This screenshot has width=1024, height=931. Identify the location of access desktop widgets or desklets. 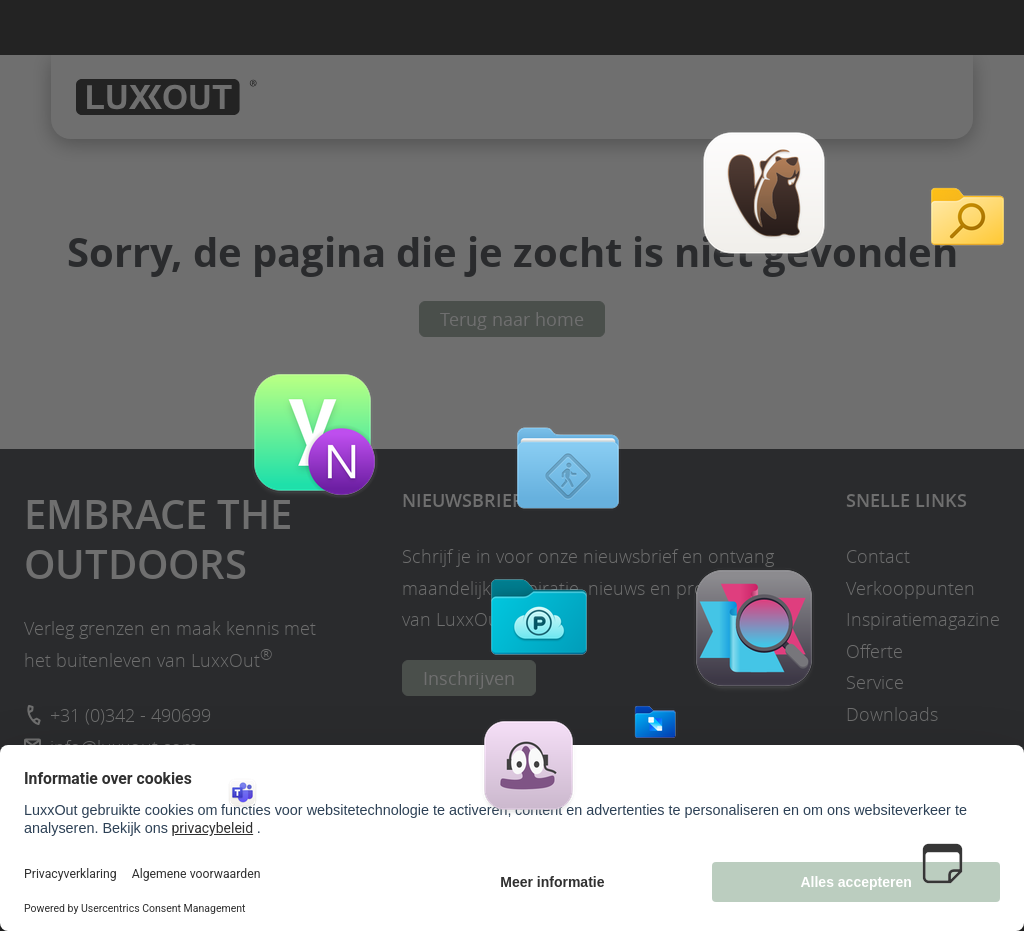
(942, 863).